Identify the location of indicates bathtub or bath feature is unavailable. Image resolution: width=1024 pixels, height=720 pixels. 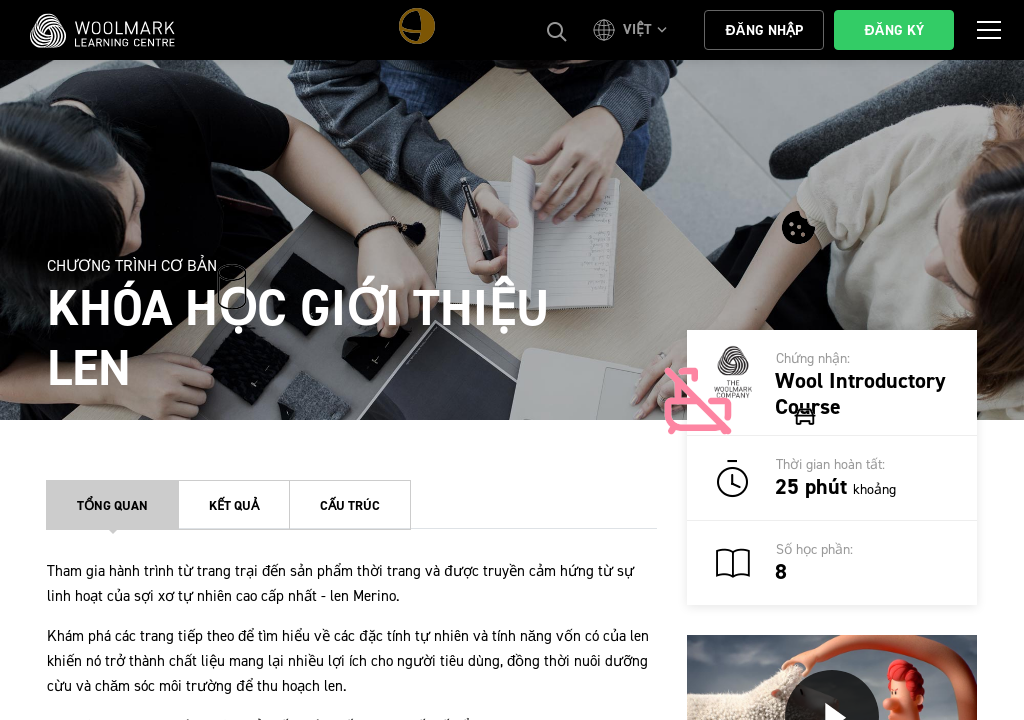
(698, 401).